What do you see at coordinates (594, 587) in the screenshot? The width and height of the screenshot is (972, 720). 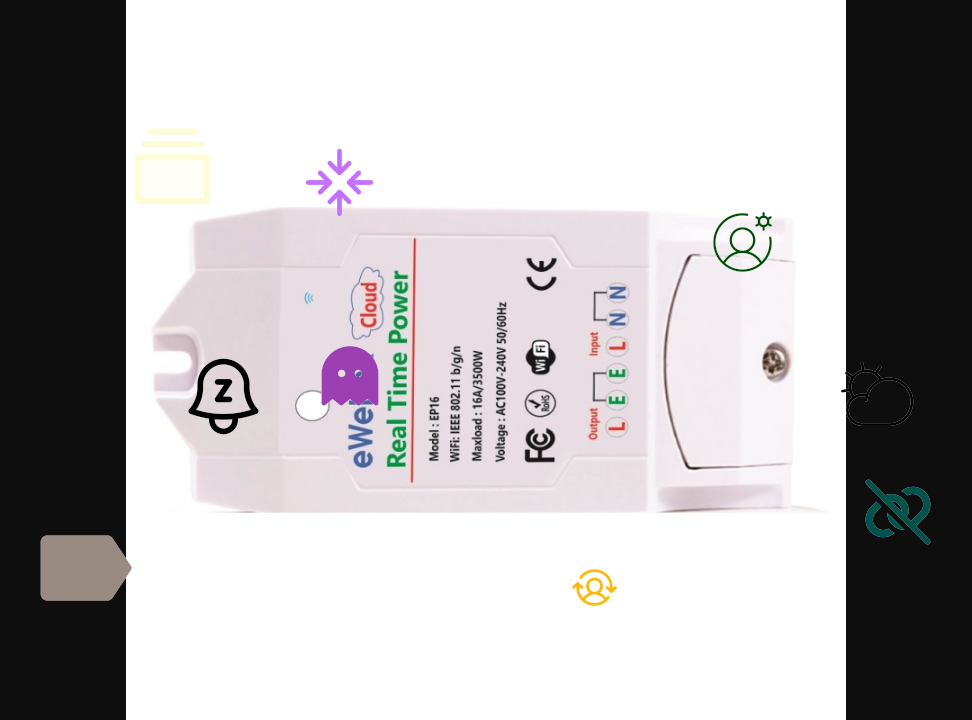 I see `switch between user accounts` at bounding box center [594, 587].